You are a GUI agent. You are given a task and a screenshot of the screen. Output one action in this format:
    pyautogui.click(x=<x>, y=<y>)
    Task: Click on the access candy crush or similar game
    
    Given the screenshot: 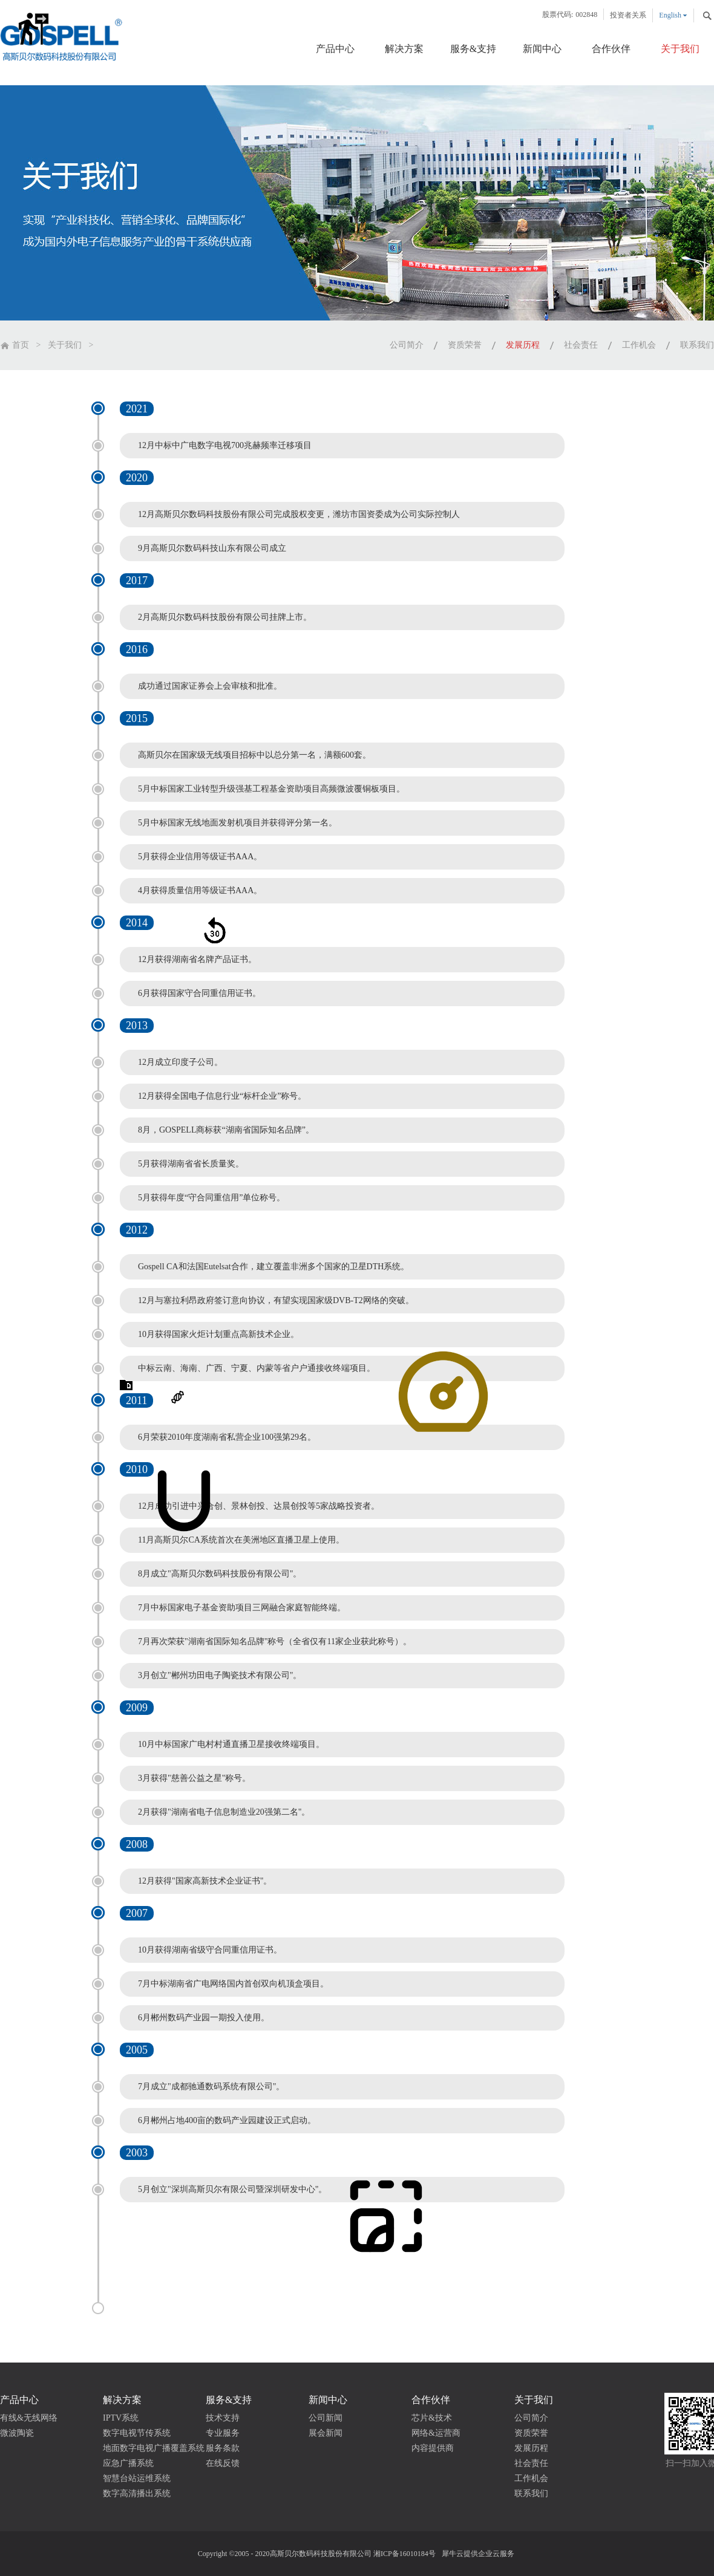 What is the action you would take?
    pyautogui.click(x=177, y=1397)
    